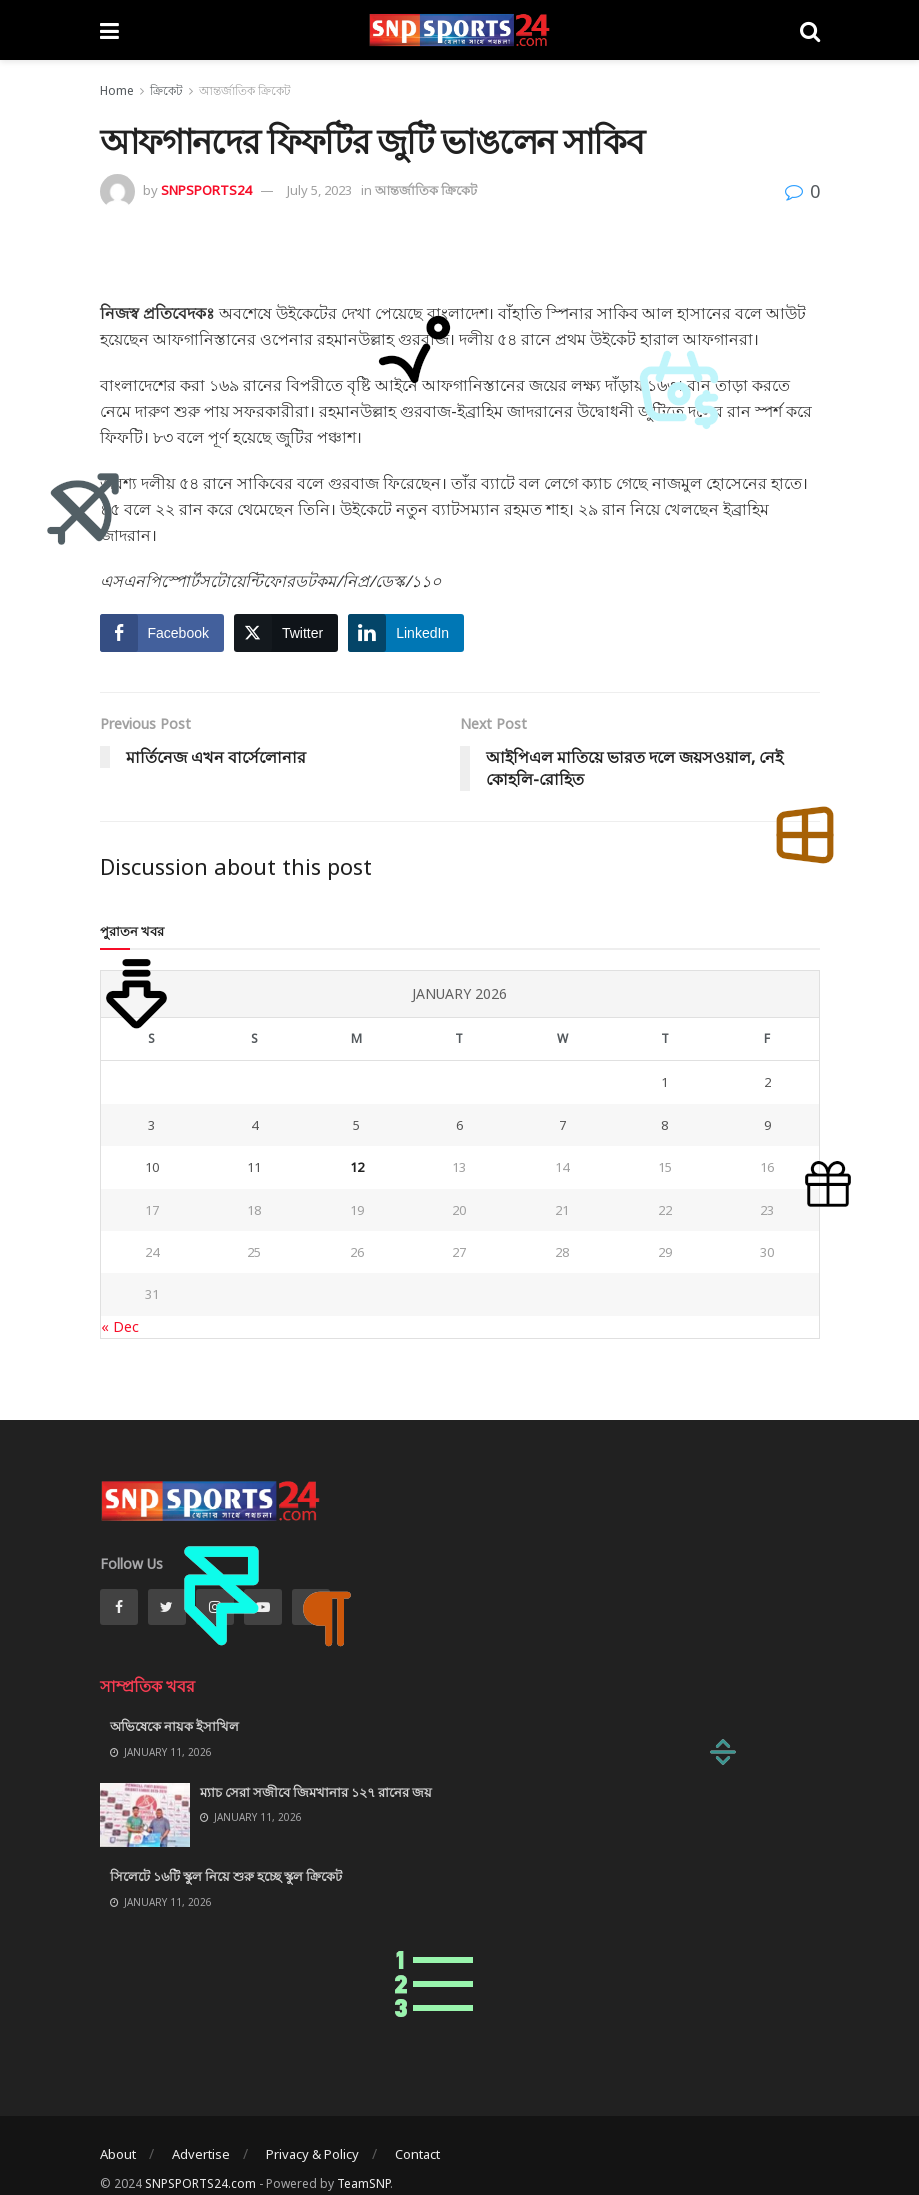 The height and width of the screenshot is (2195, 919). Describe the element at coordinates (679, 386) in the screenshot. I see `view shopping basket total` at that location.